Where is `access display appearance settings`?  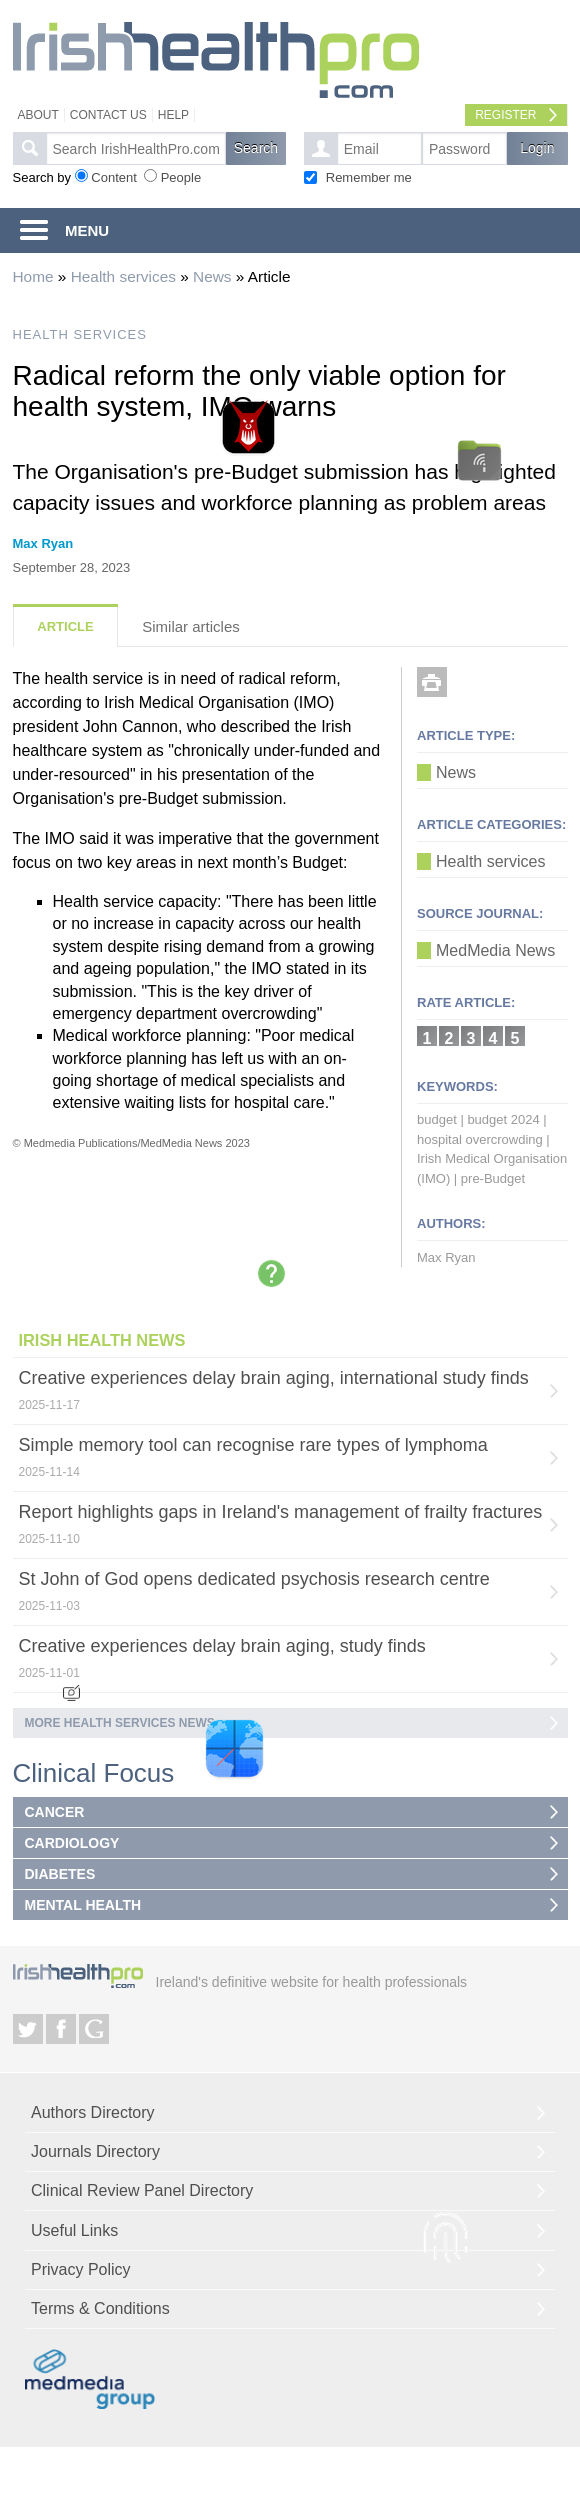
access display appearance settings is located at coordinates (71, 1693).